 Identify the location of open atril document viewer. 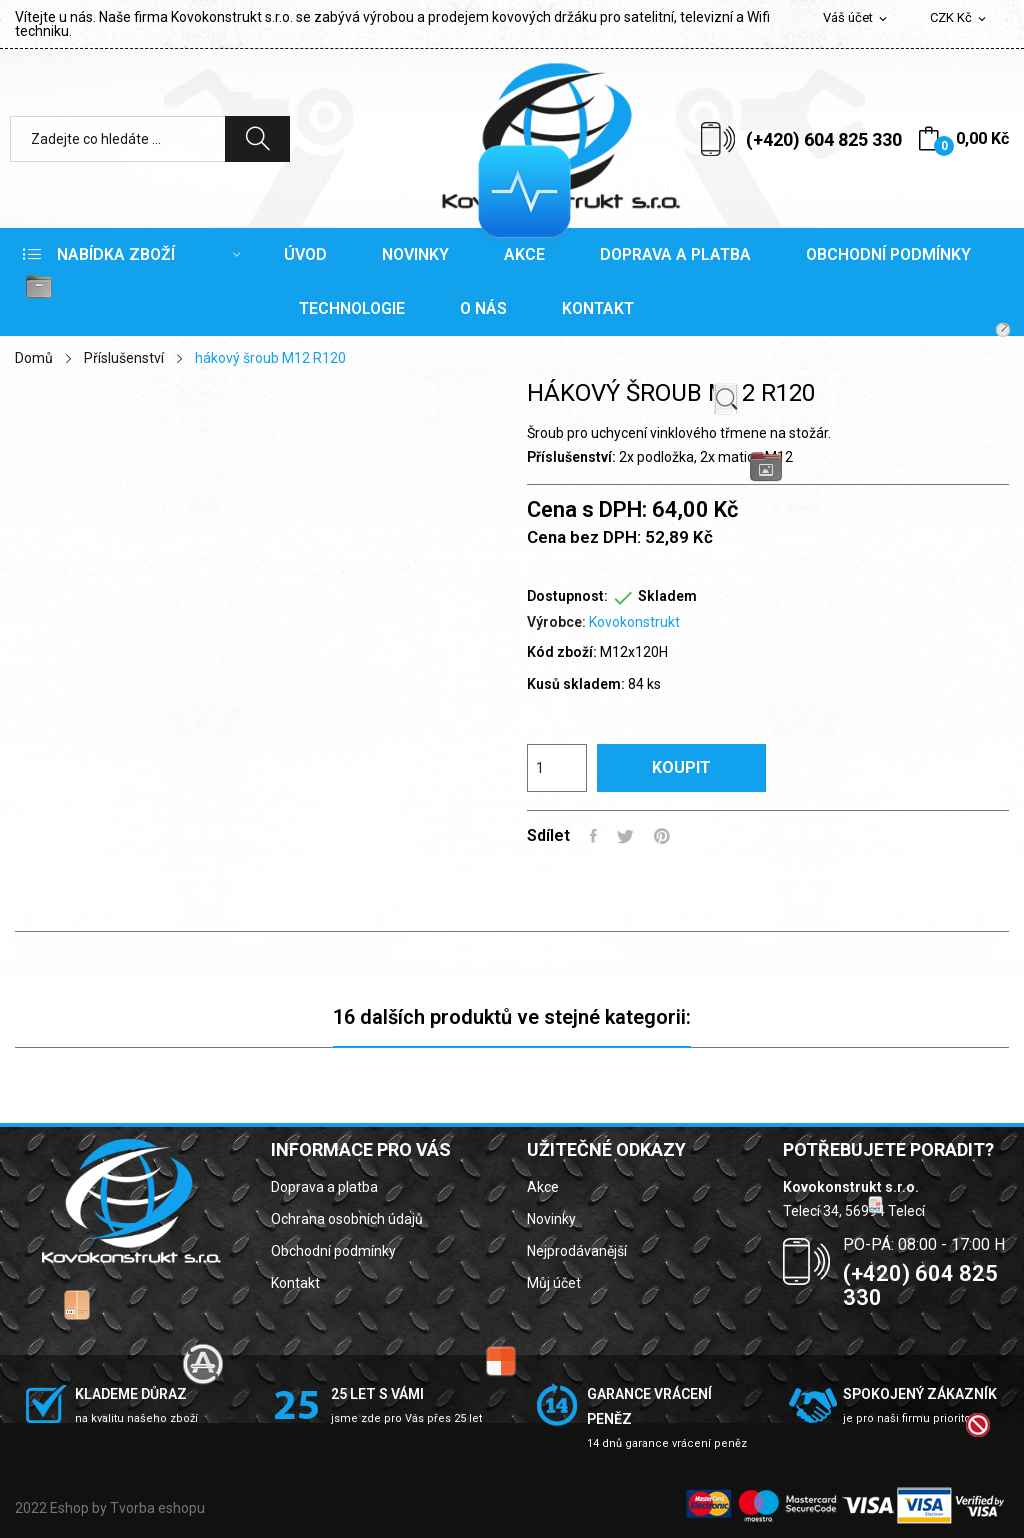
(875, 1204).